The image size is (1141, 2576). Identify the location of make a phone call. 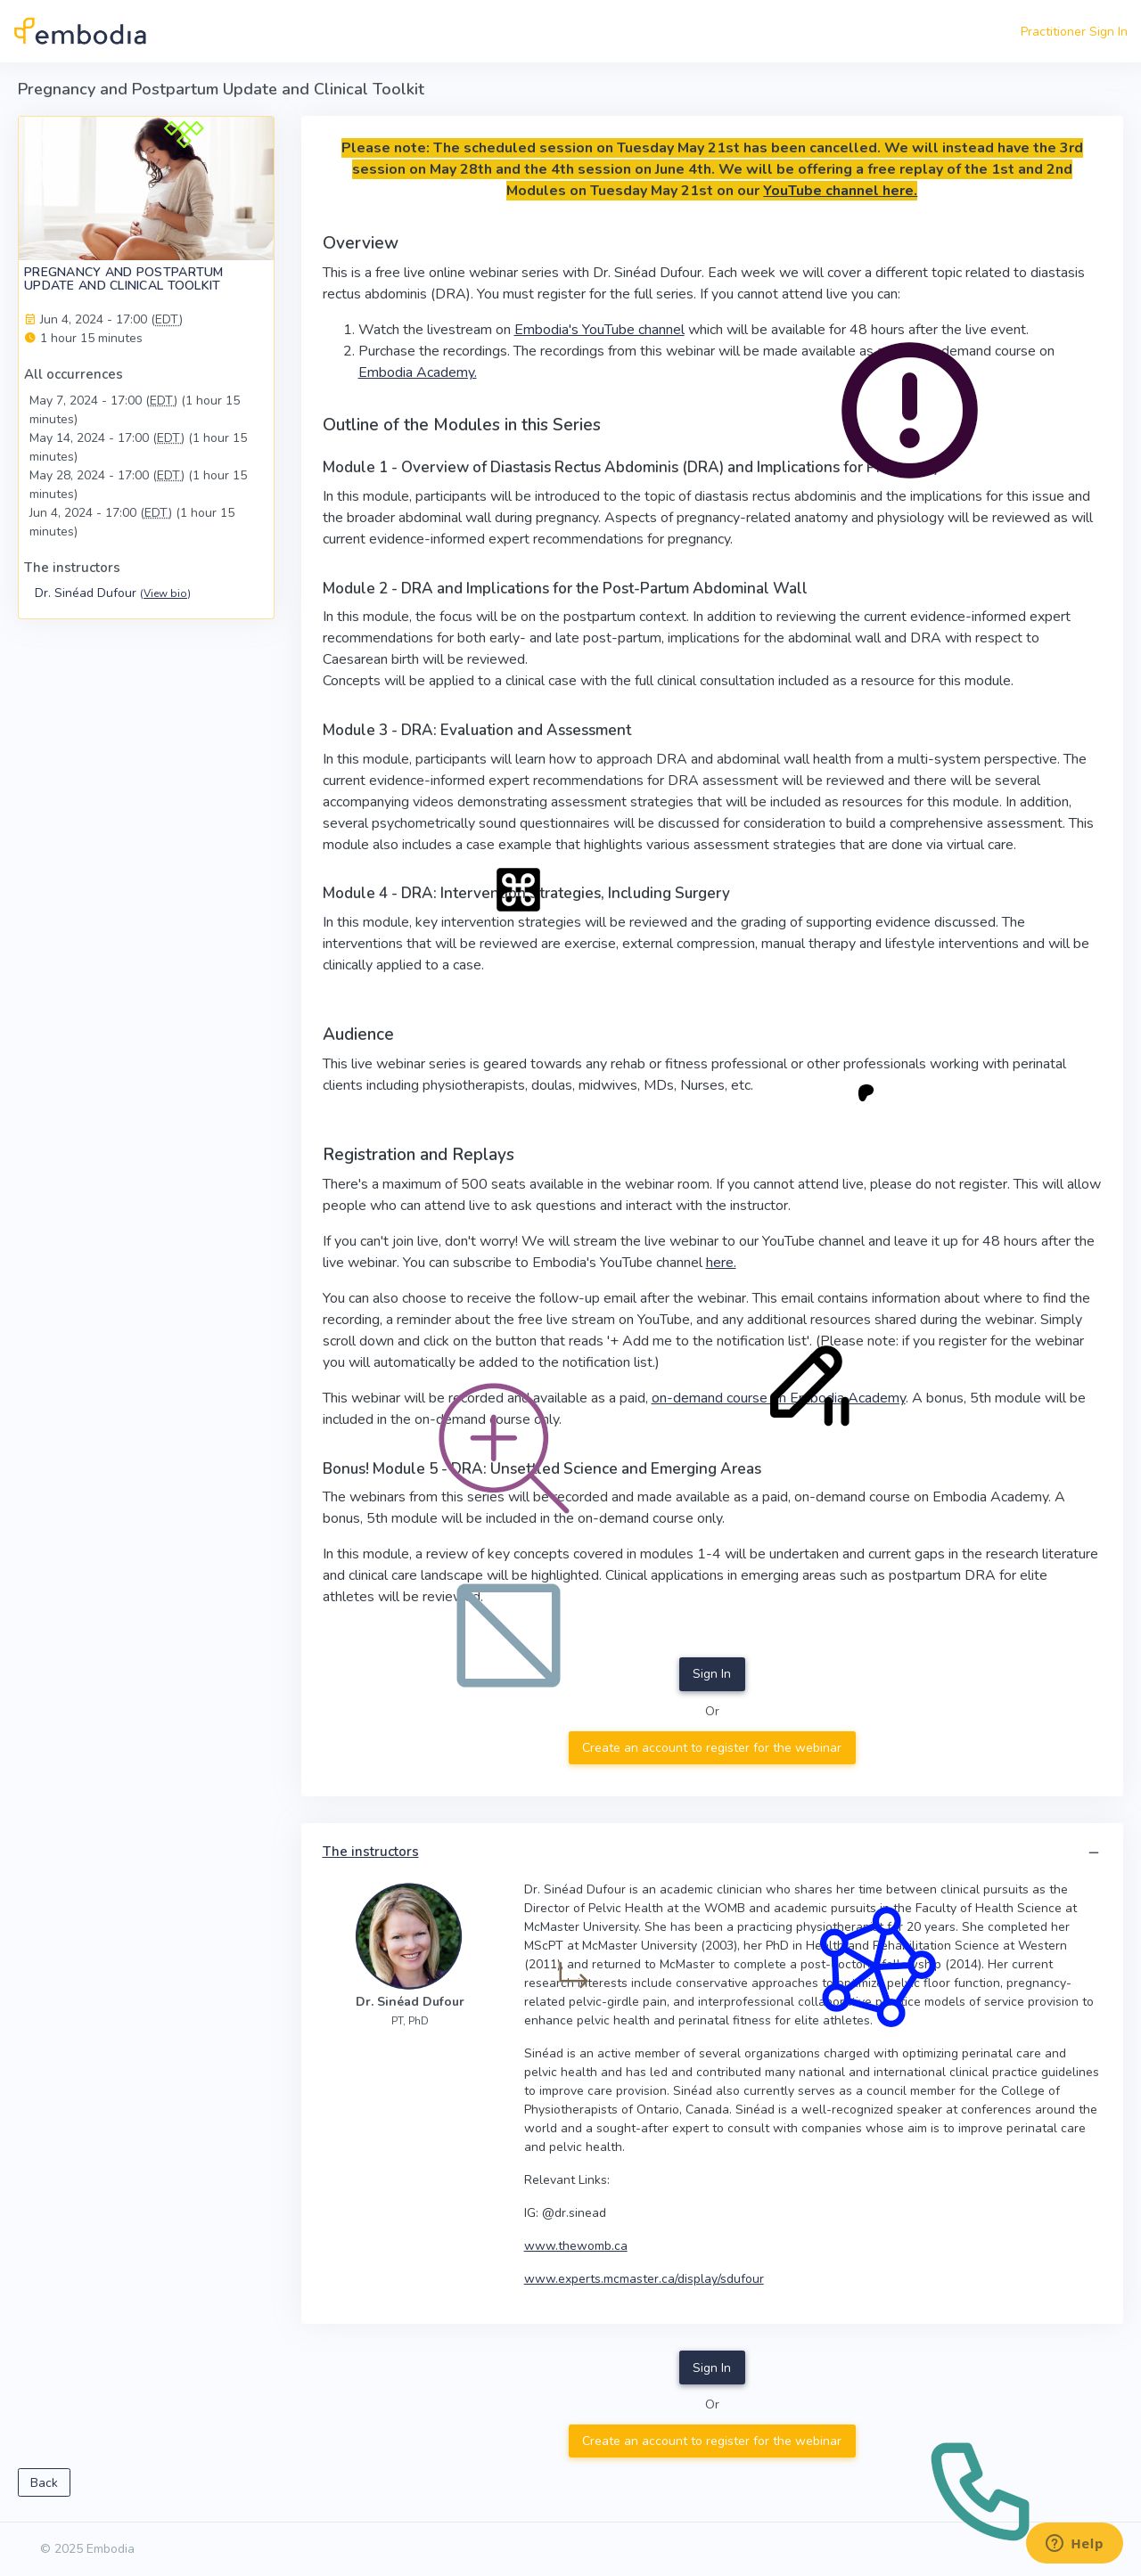
(982, 2489).